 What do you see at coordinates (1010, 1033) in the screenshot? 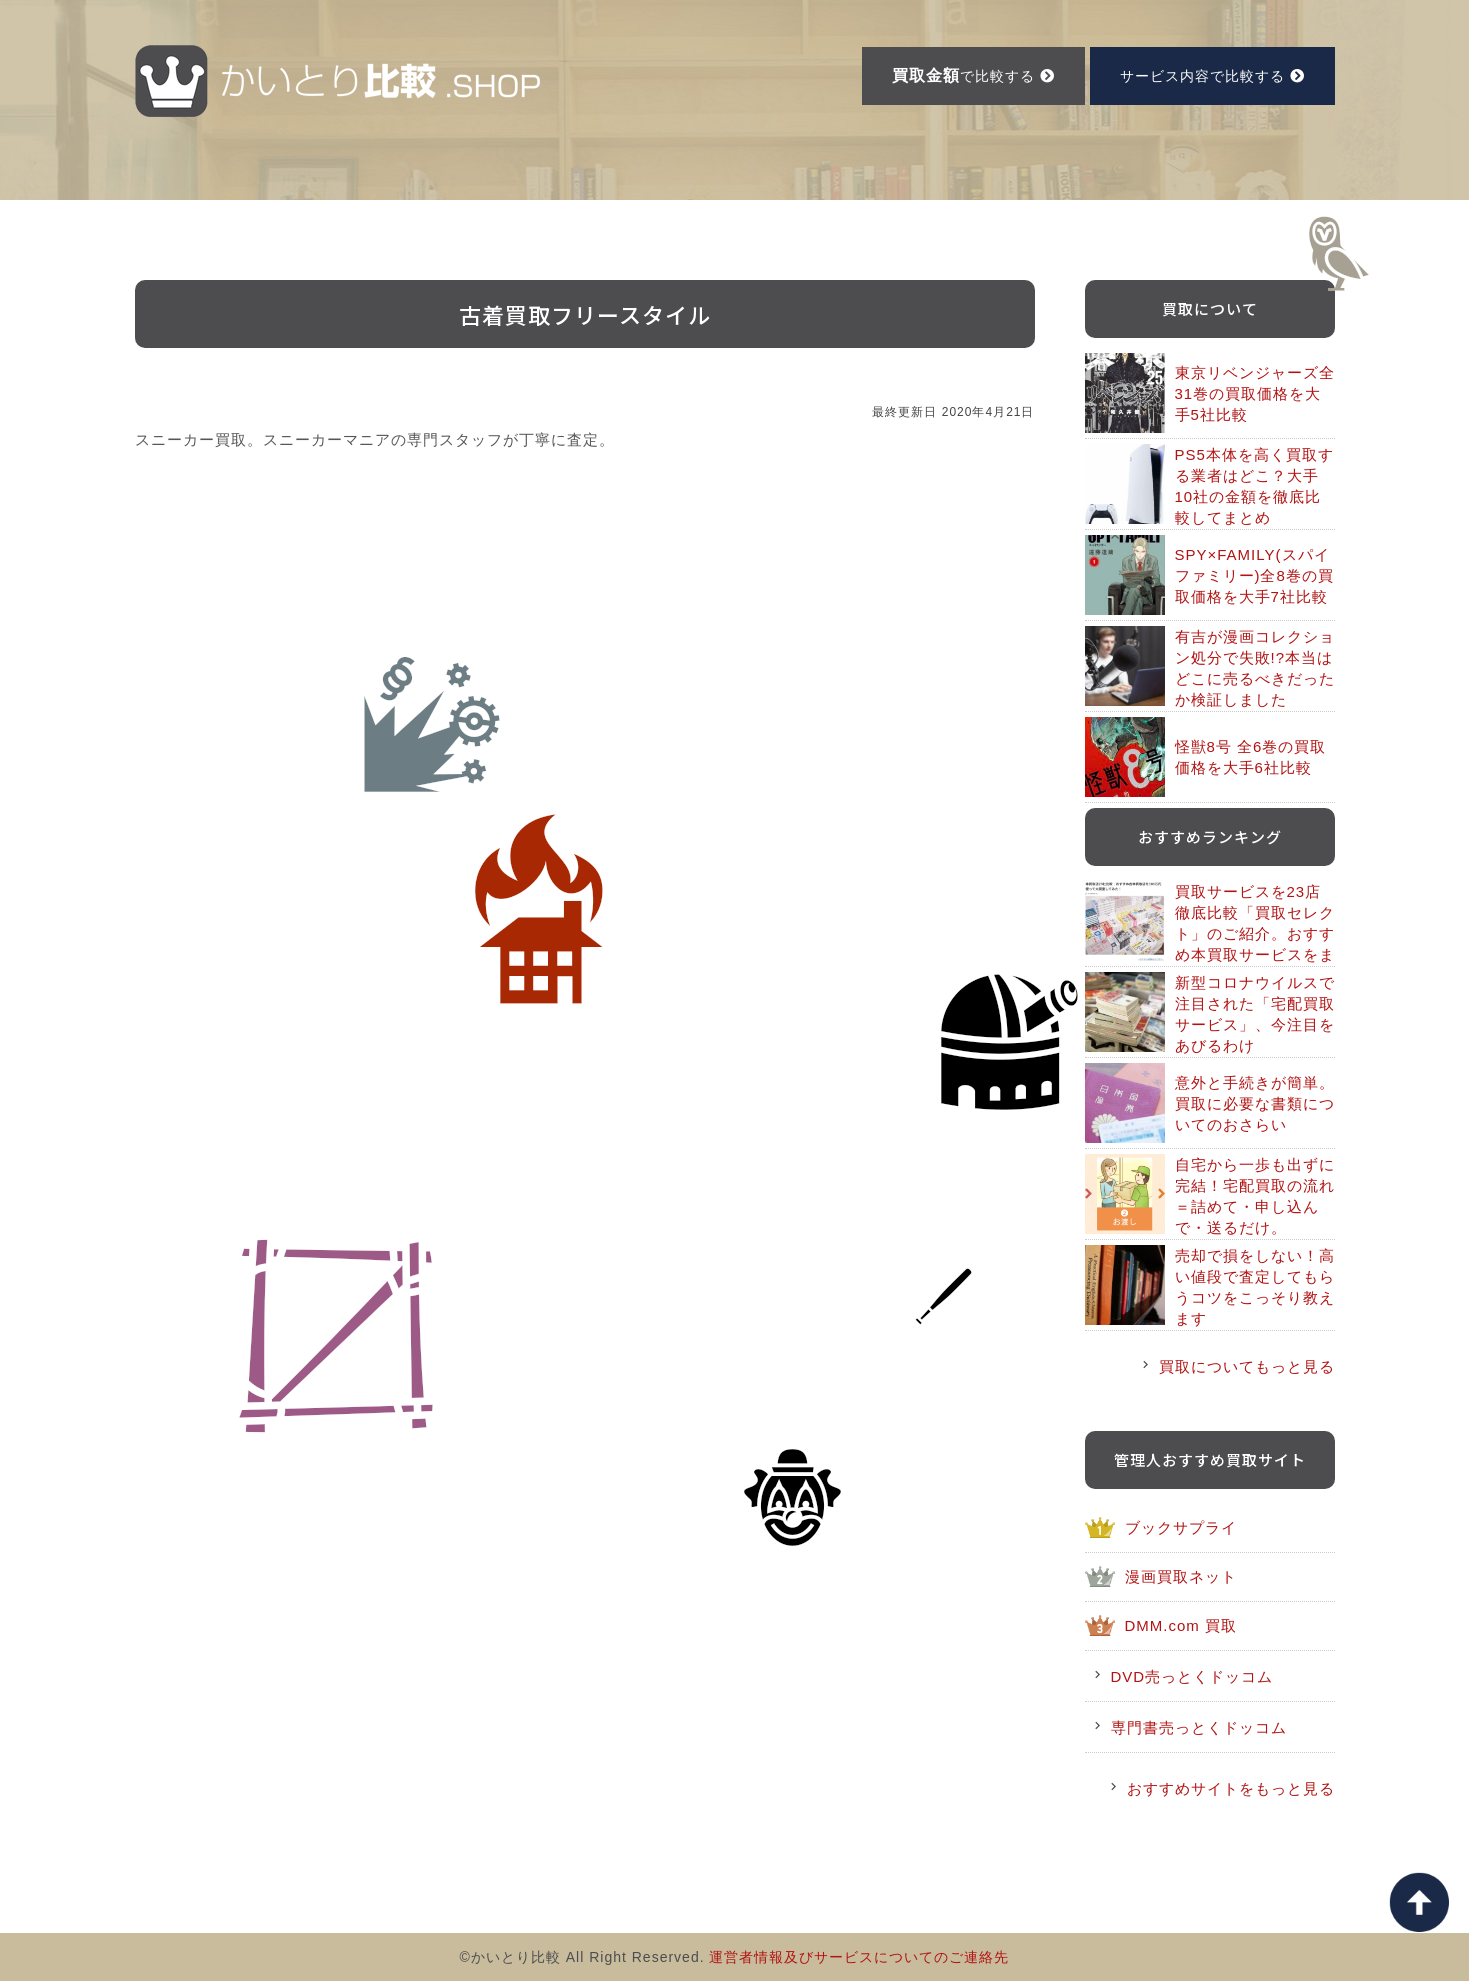
I see `access astronomy or stargazing features` at bounding box center [1010, 1033].